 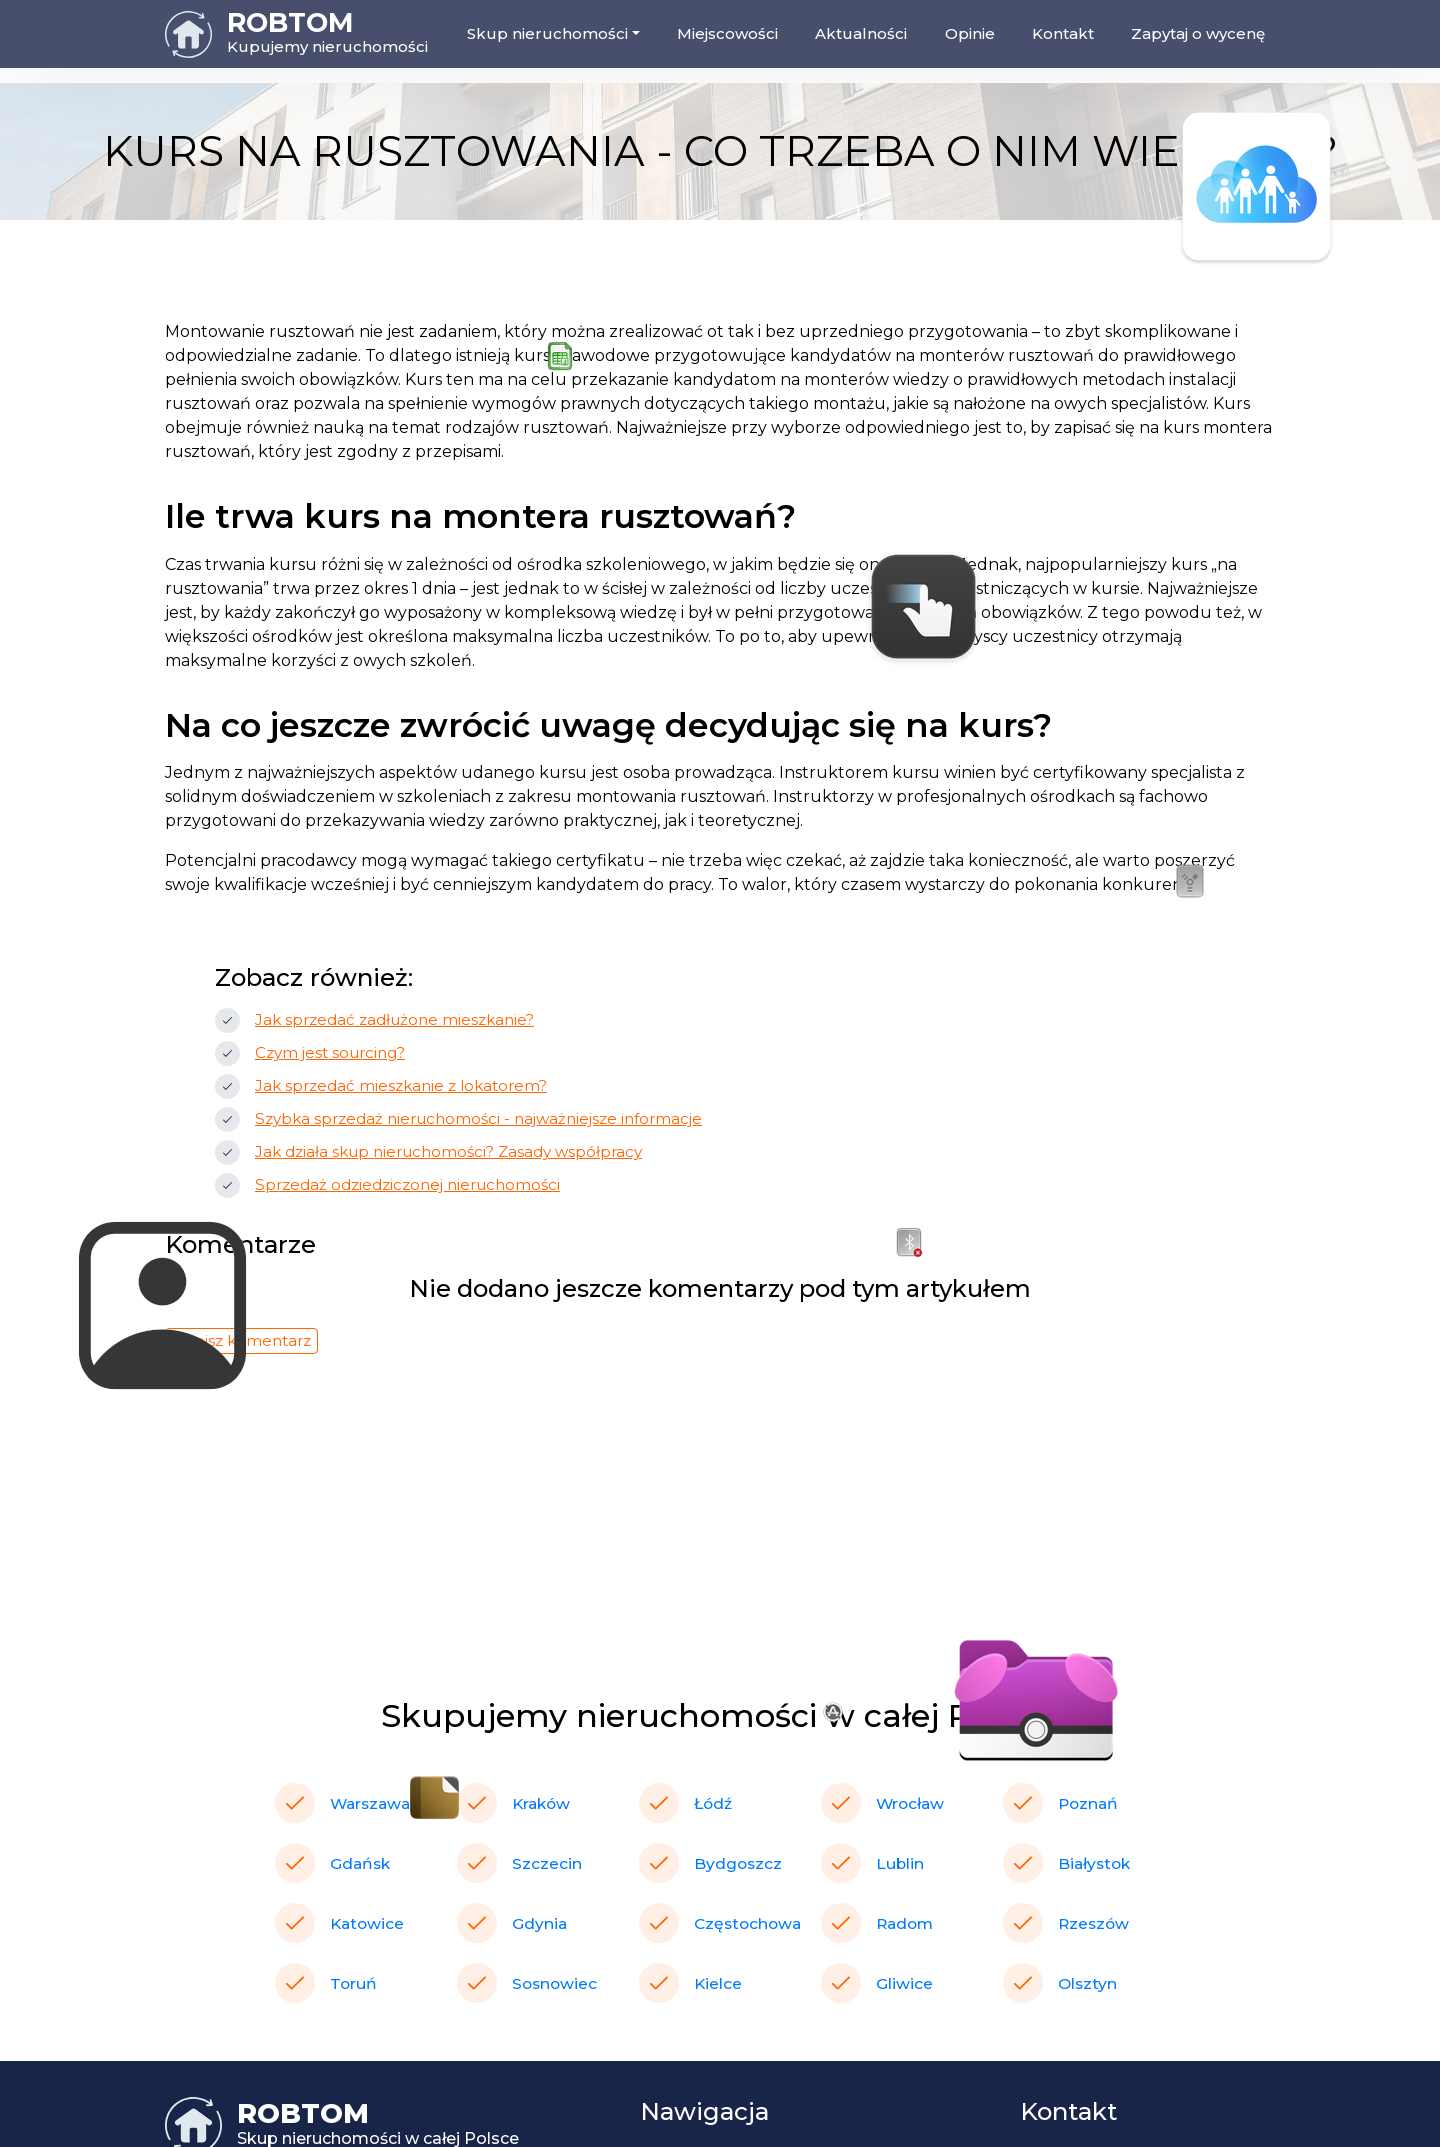 What do you see at coordinates (560, 356) in the screenshot?
I see `open a spreadsheet template file` at bounding box center [560, 356].